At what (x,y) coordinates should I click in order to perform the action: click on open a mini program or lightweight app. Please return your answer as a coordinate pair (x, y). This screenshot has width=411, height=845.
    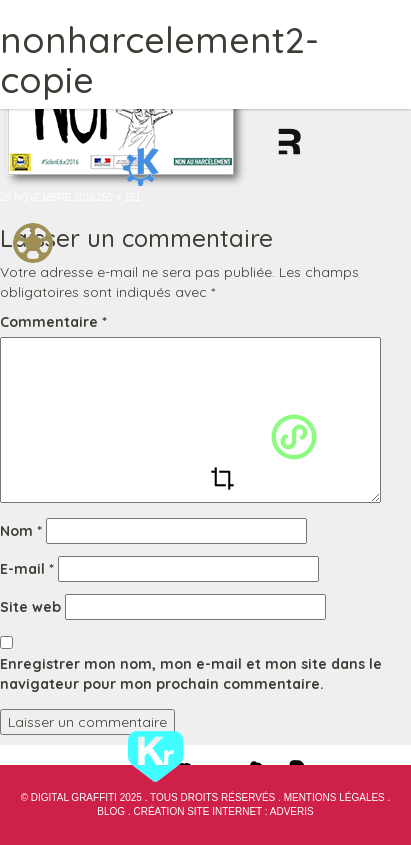
    Looking at the image, I should click on (294, 437).